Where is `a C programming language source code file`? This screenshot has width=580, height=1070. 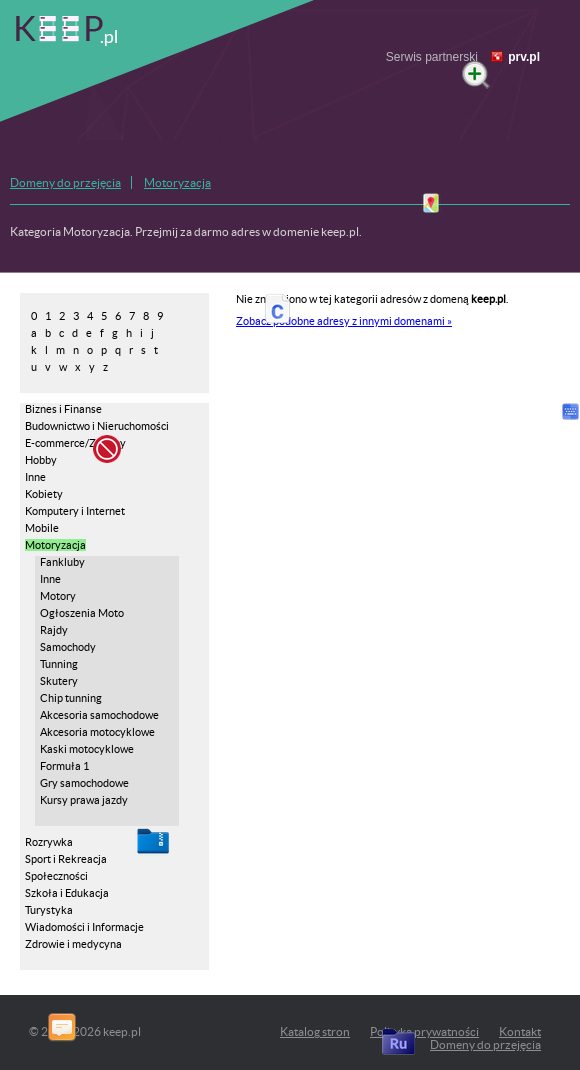
a C programming language source code file is located at coordinates (277, 308).